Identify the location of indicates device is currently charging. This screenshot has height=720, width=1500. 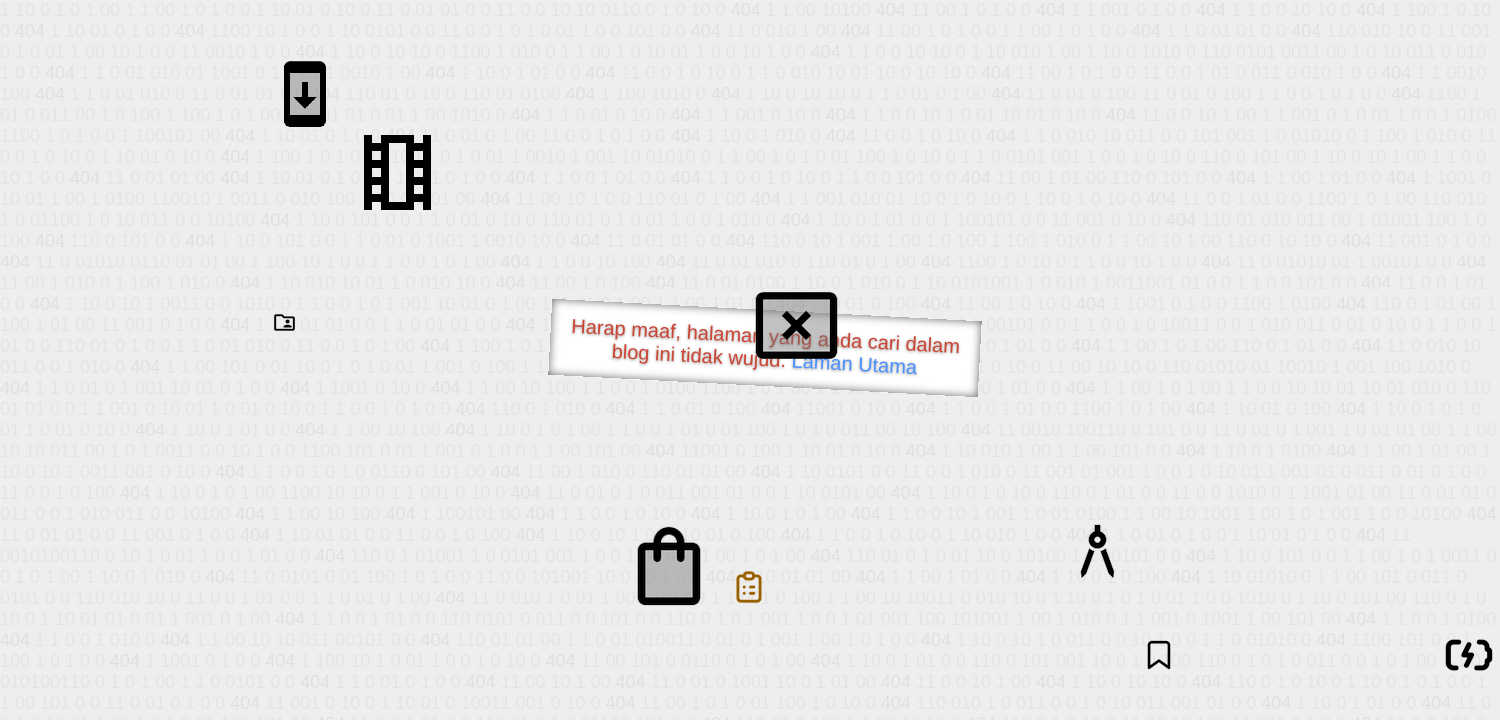
(1469, 655).